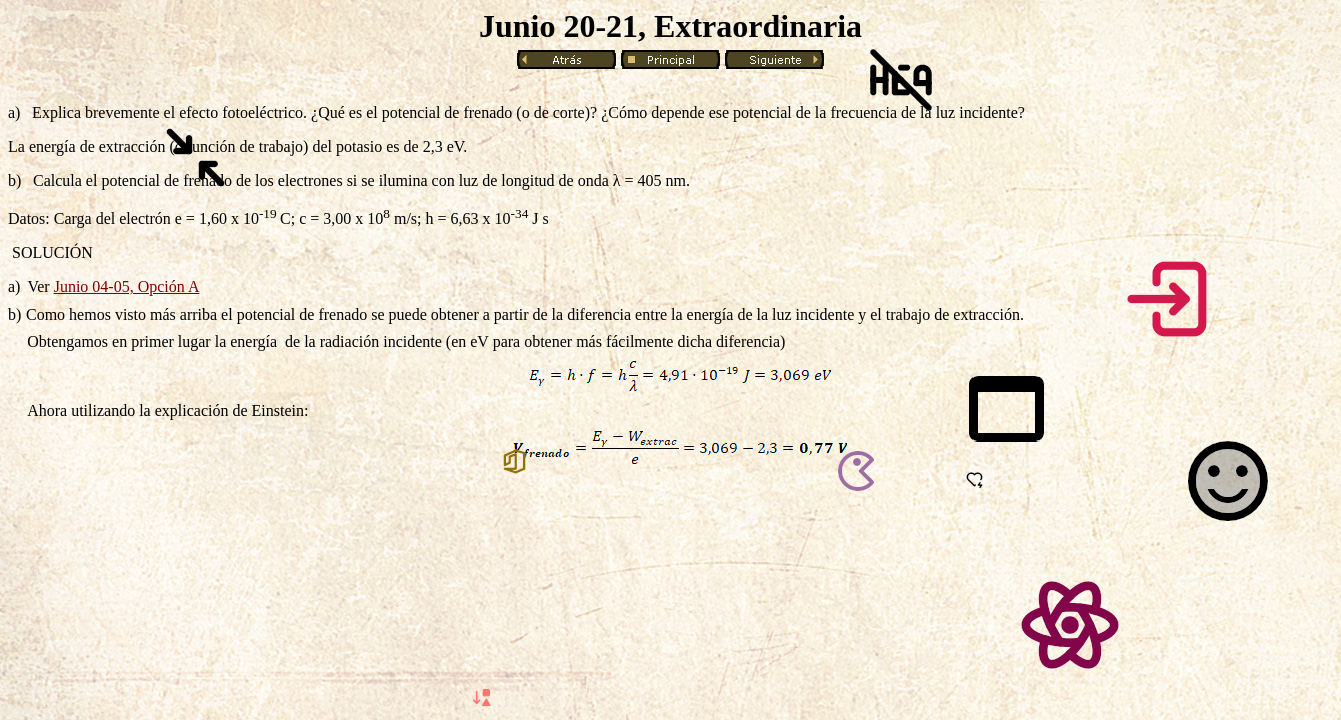 The height and width of the screenshot is (720, 1341). I want to click on launch a retro-style game or arcade app, so click(858, 471).